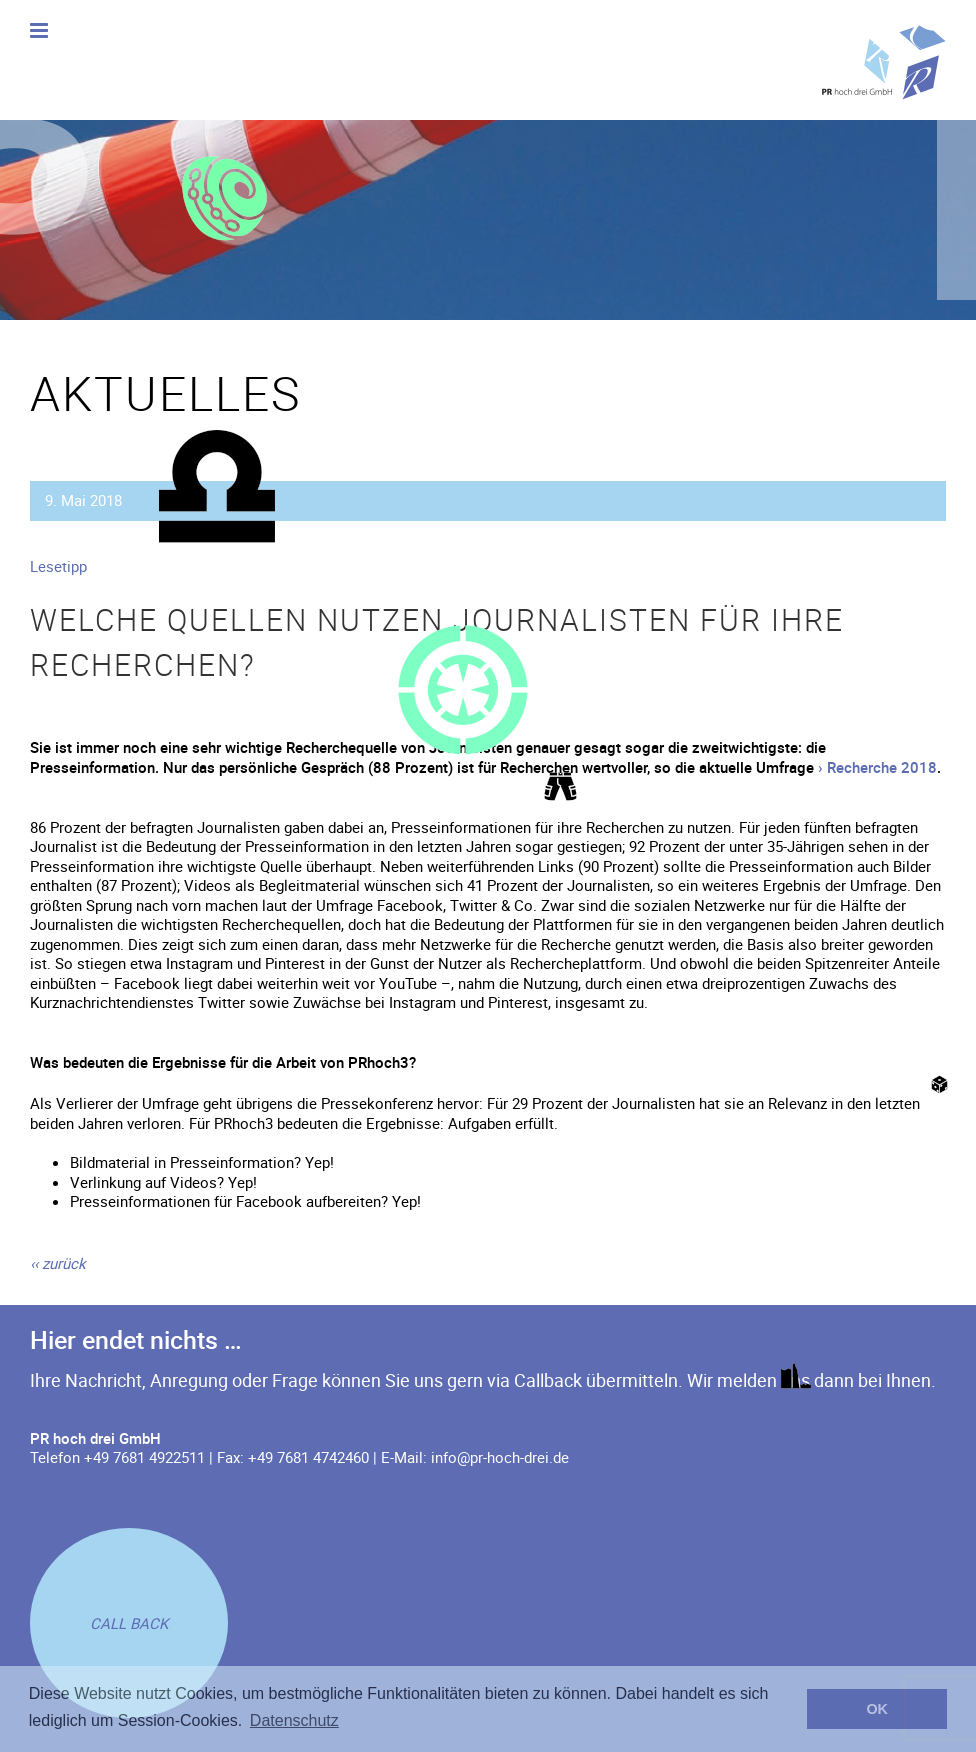 The image size is (976, 1752). What do you see at coordinates (560, 786) in the screenshot?
I see `select shorts or casual clothing option` at bounding box center [560, 786].